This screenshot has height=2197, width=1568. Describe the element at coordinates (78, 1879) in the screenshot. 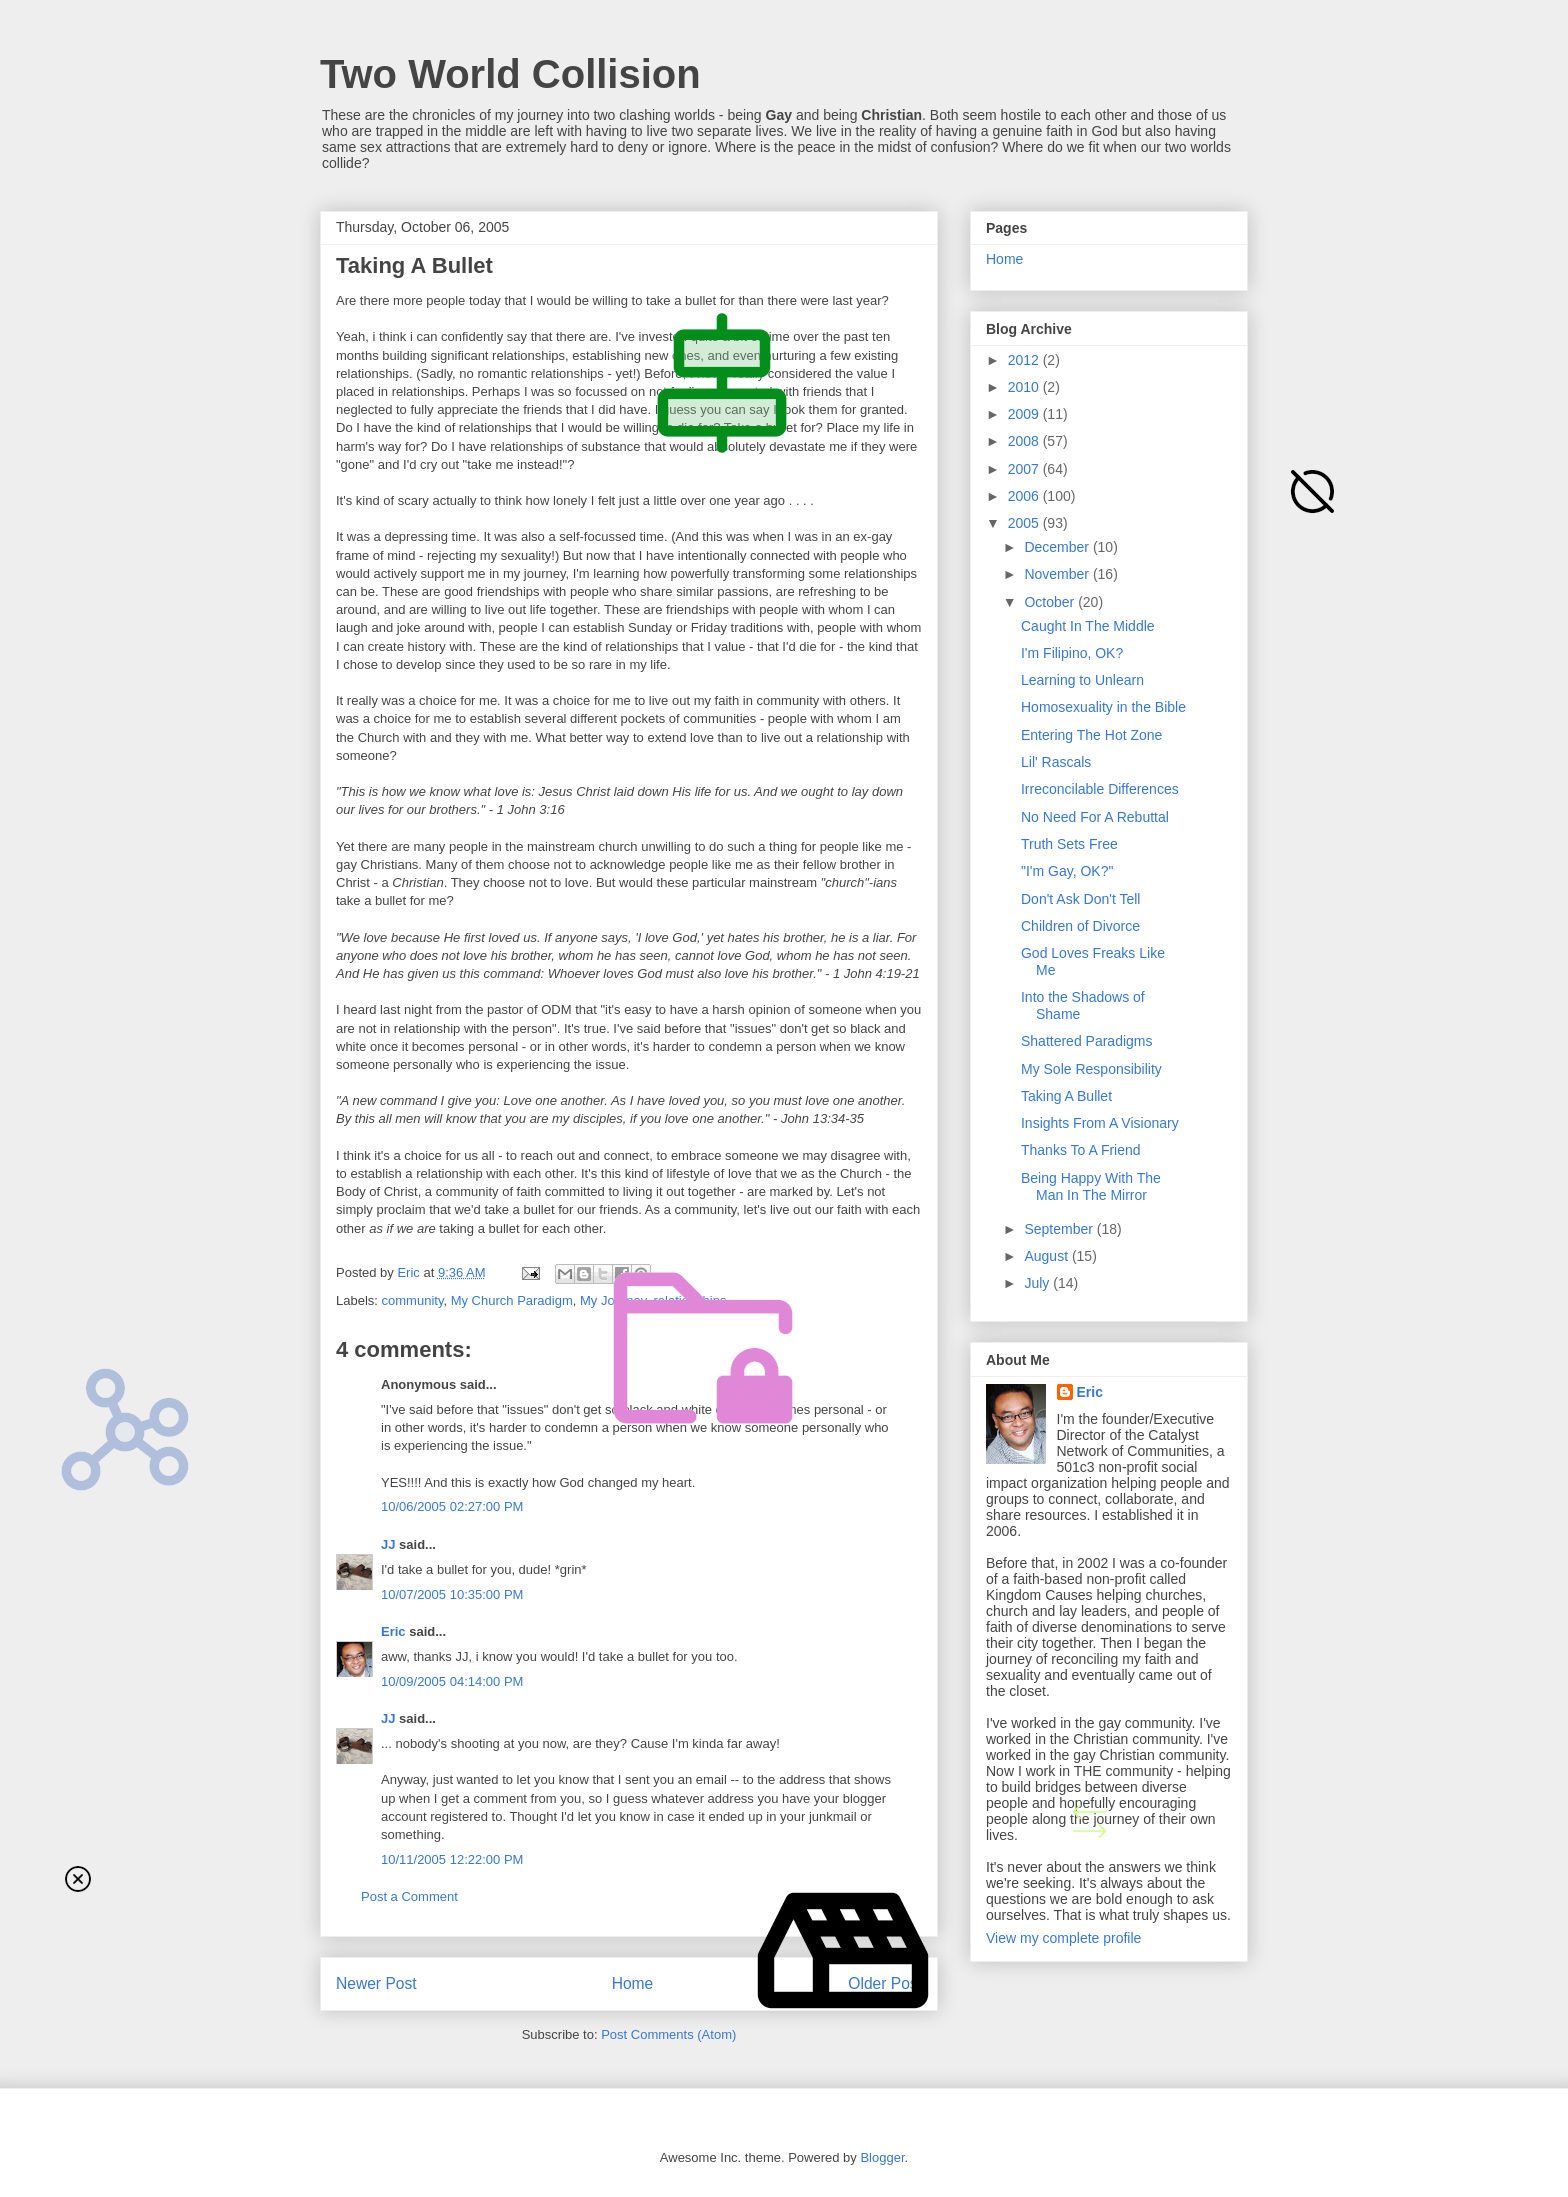

I see `close or dismiss a dialog` at that location.